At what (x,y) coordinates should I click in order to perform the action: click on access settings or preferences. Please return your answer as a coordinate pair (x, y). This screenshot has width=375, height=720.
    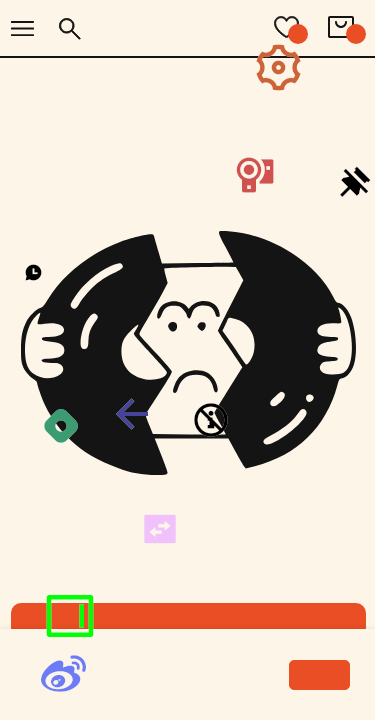
    Looking at the image, I should click on (278, 67).